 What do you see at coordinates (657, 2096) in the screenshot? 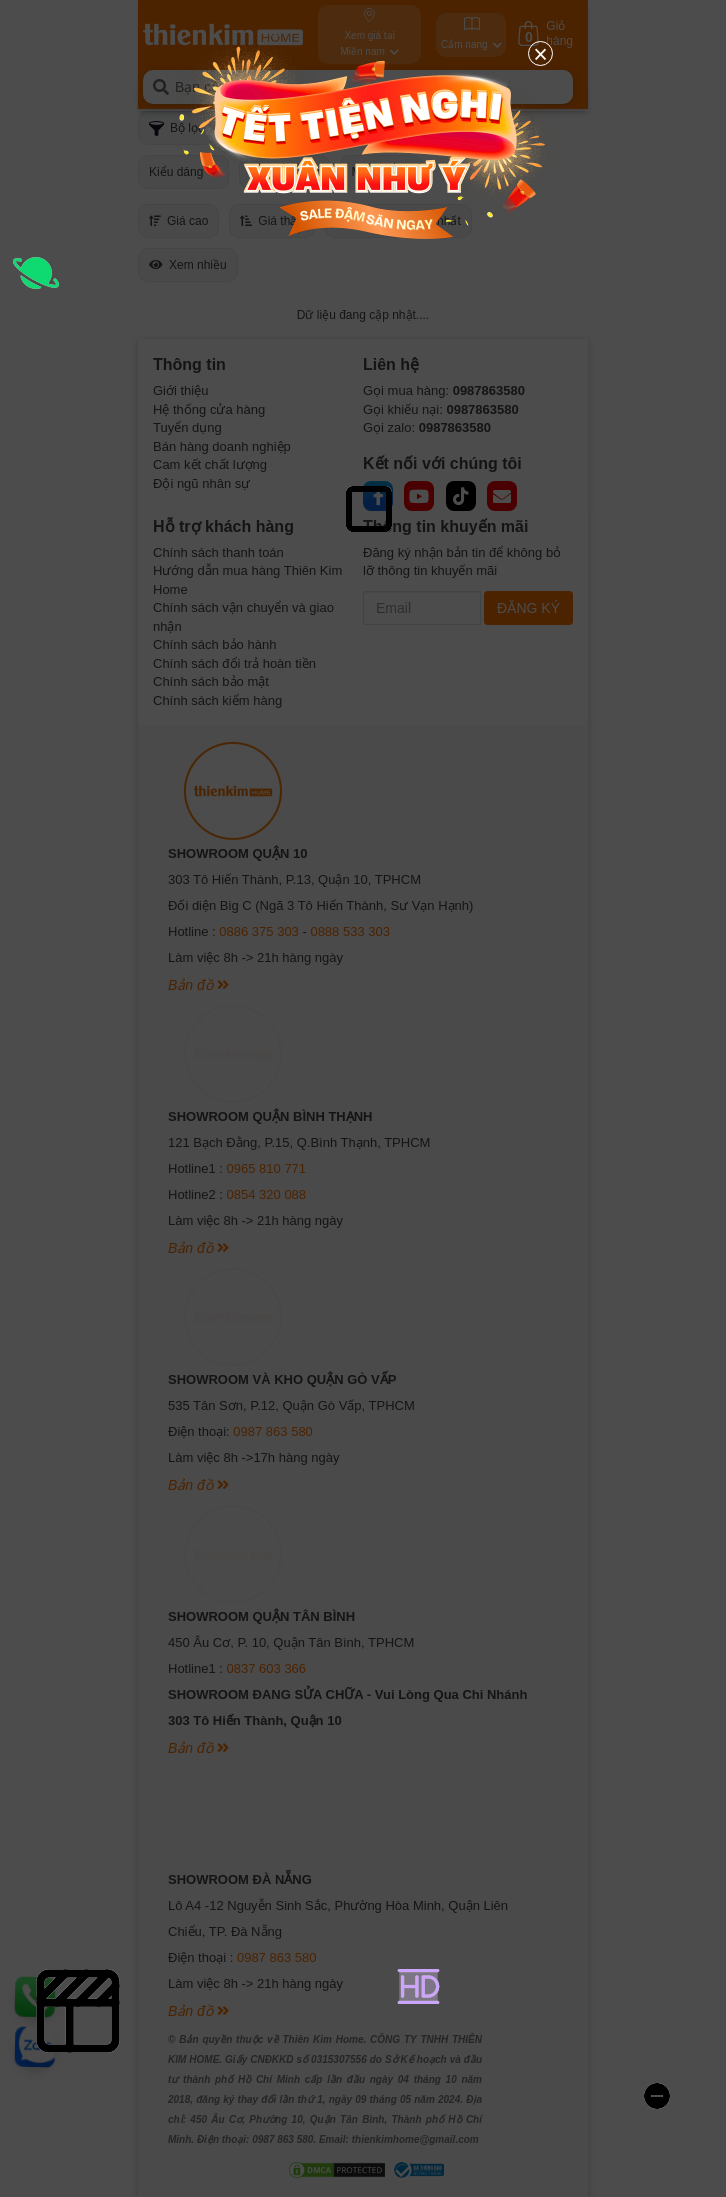
I see `remove an item from a list` at bounding box center [657, 2096].